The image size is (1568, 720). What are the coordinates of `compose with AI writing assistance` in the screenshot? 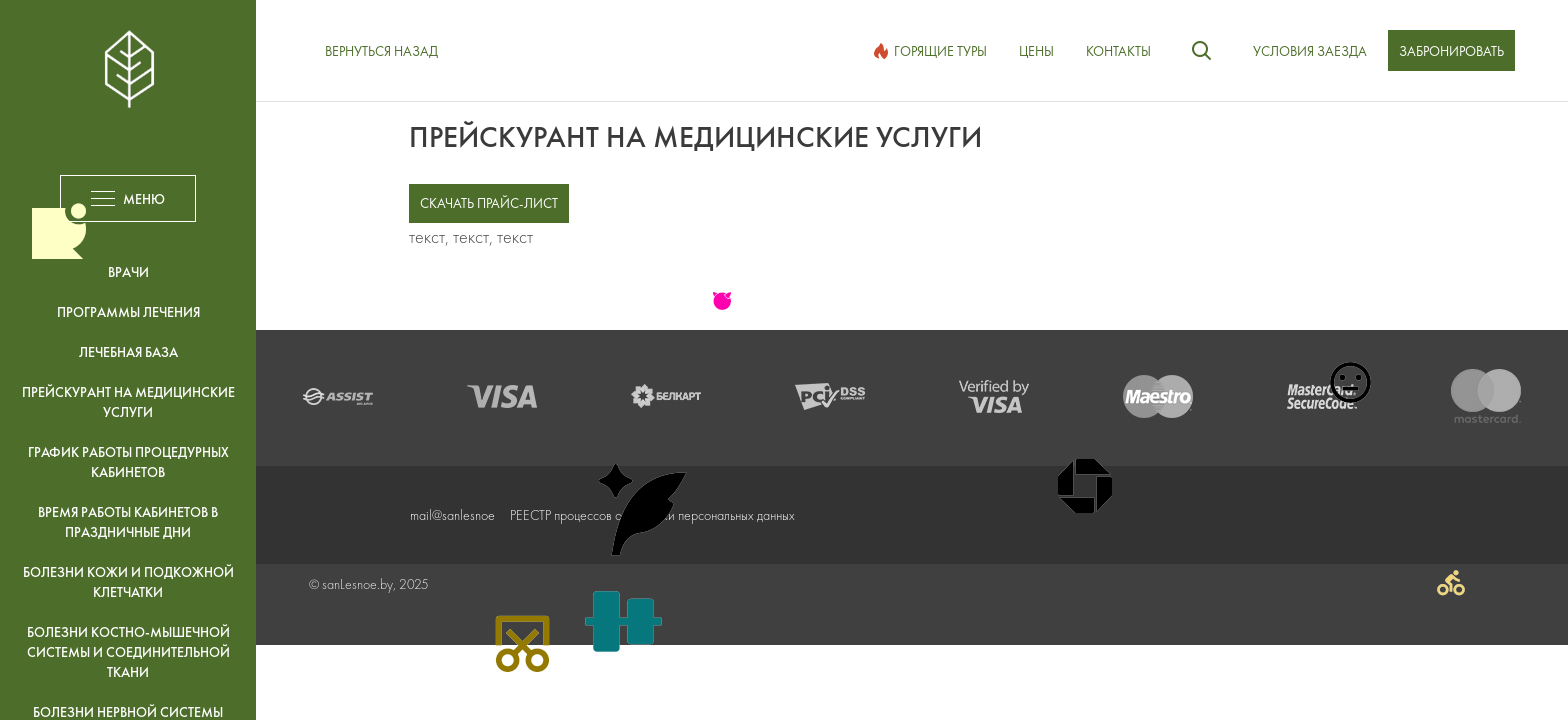 It's located at (649, 514).